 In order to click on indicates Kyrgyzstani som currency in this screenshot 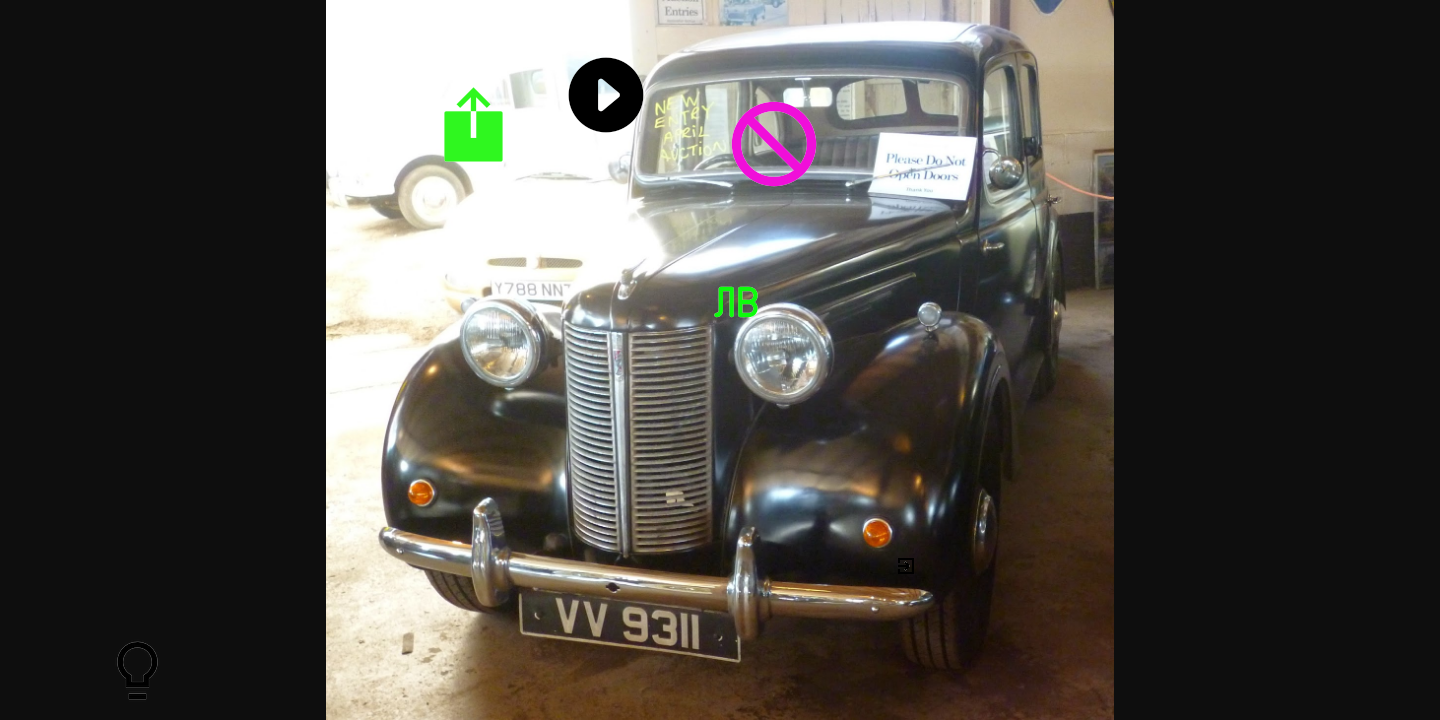, I will do `click(736, 302)`.